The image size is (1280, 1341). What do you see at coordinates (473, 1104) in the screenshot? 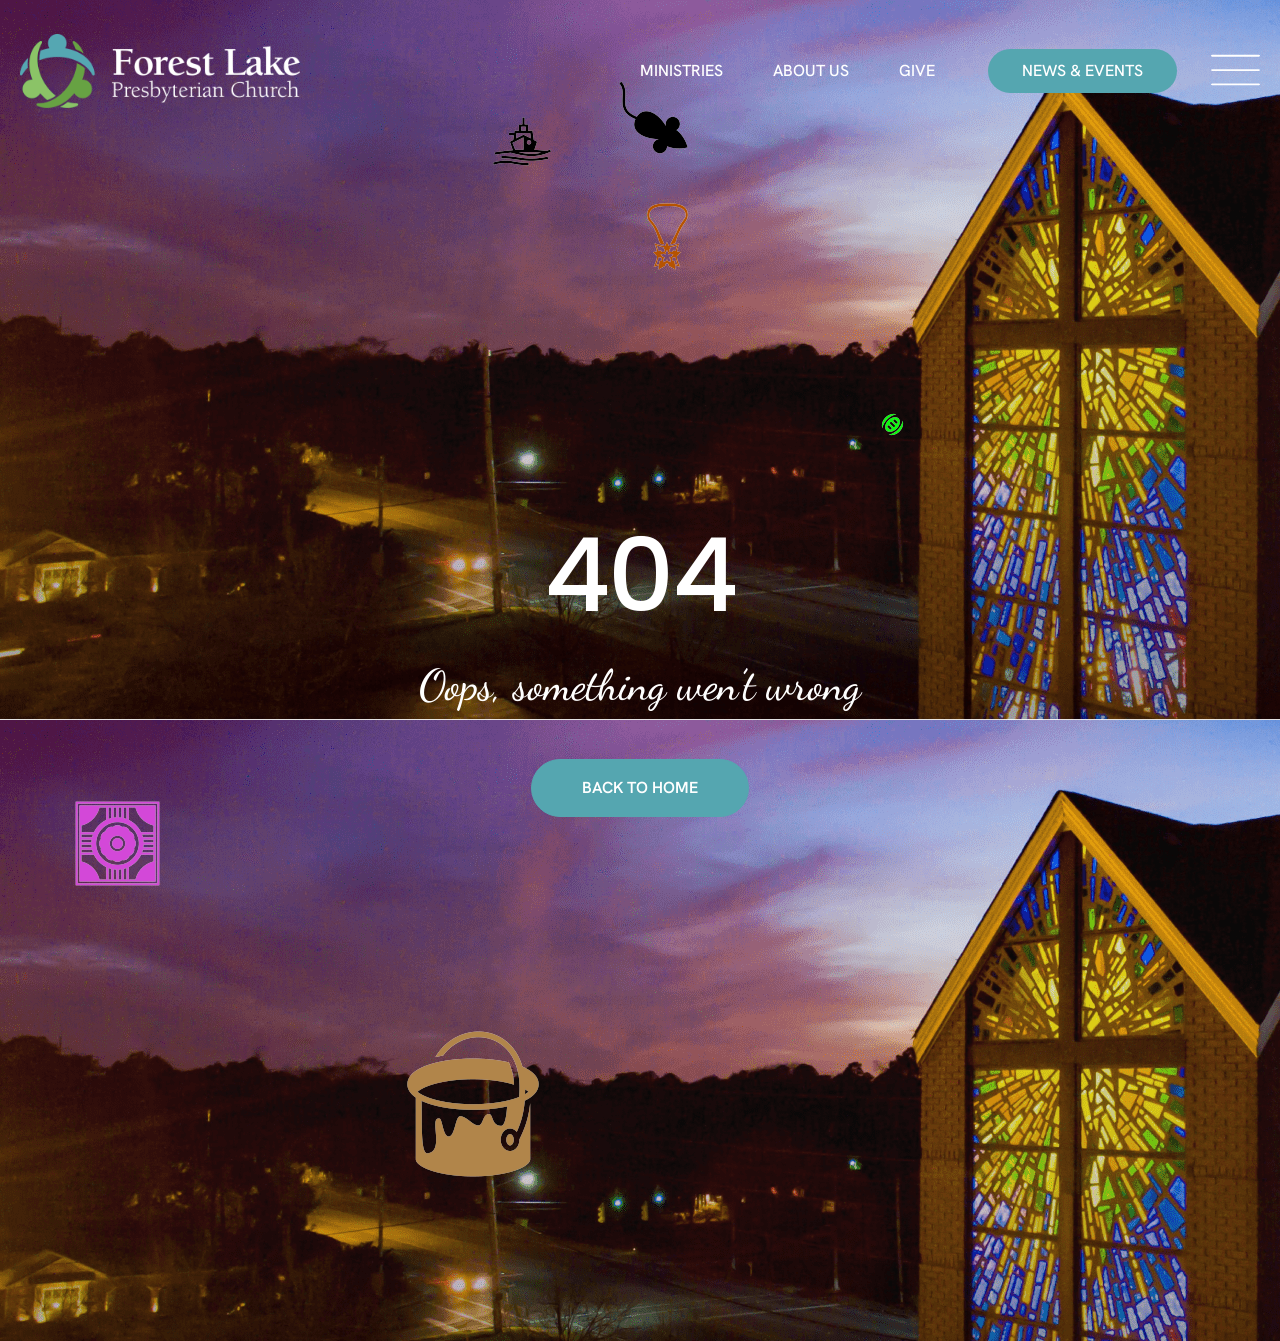
I see `fill an area with color` at bounding box center [473, 1104].